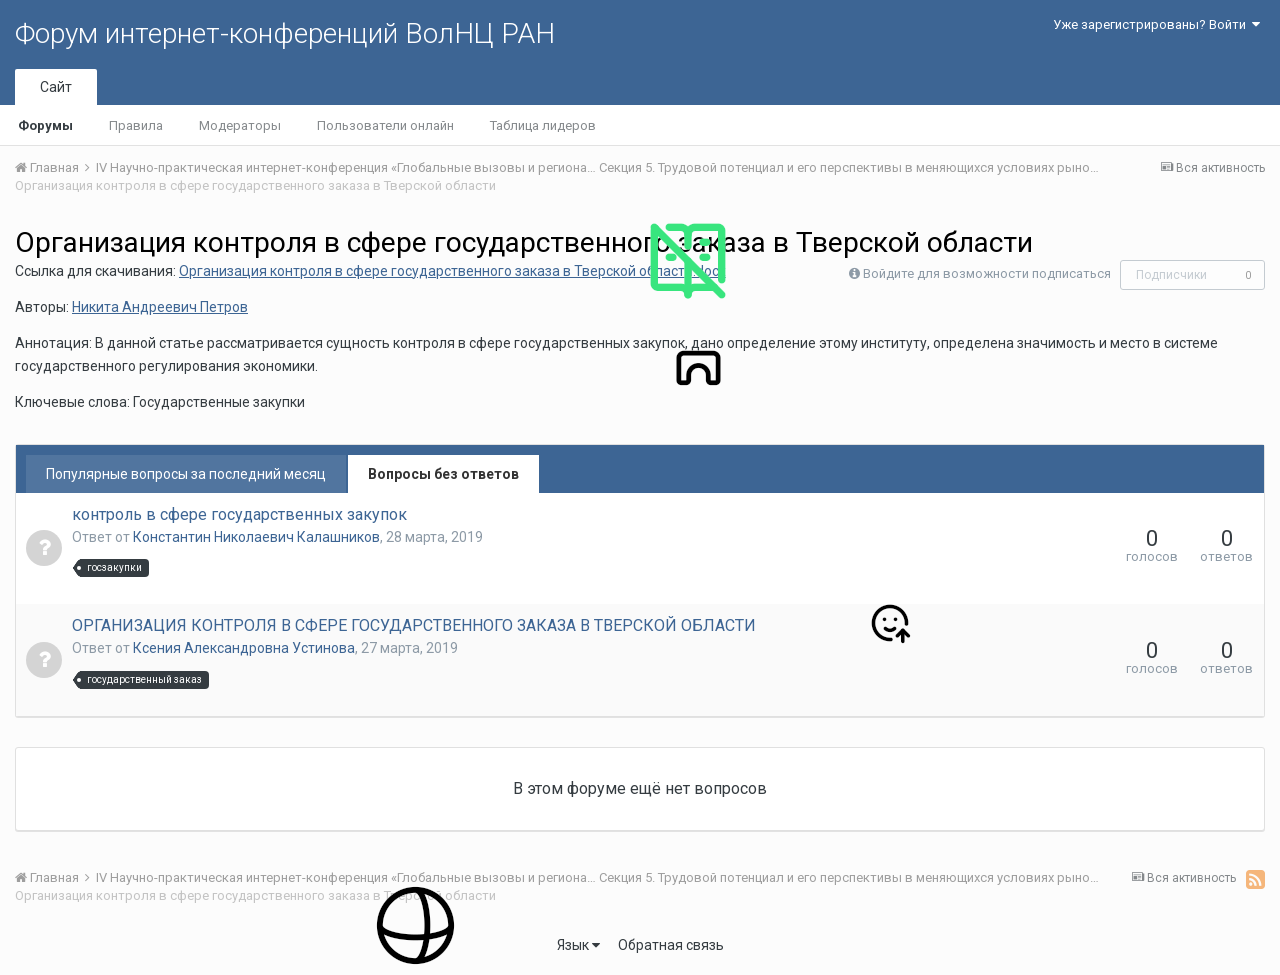  Describe the element at coordinates (415, 925) in the screenshot. I see `access global or worldwide settings` at that location.